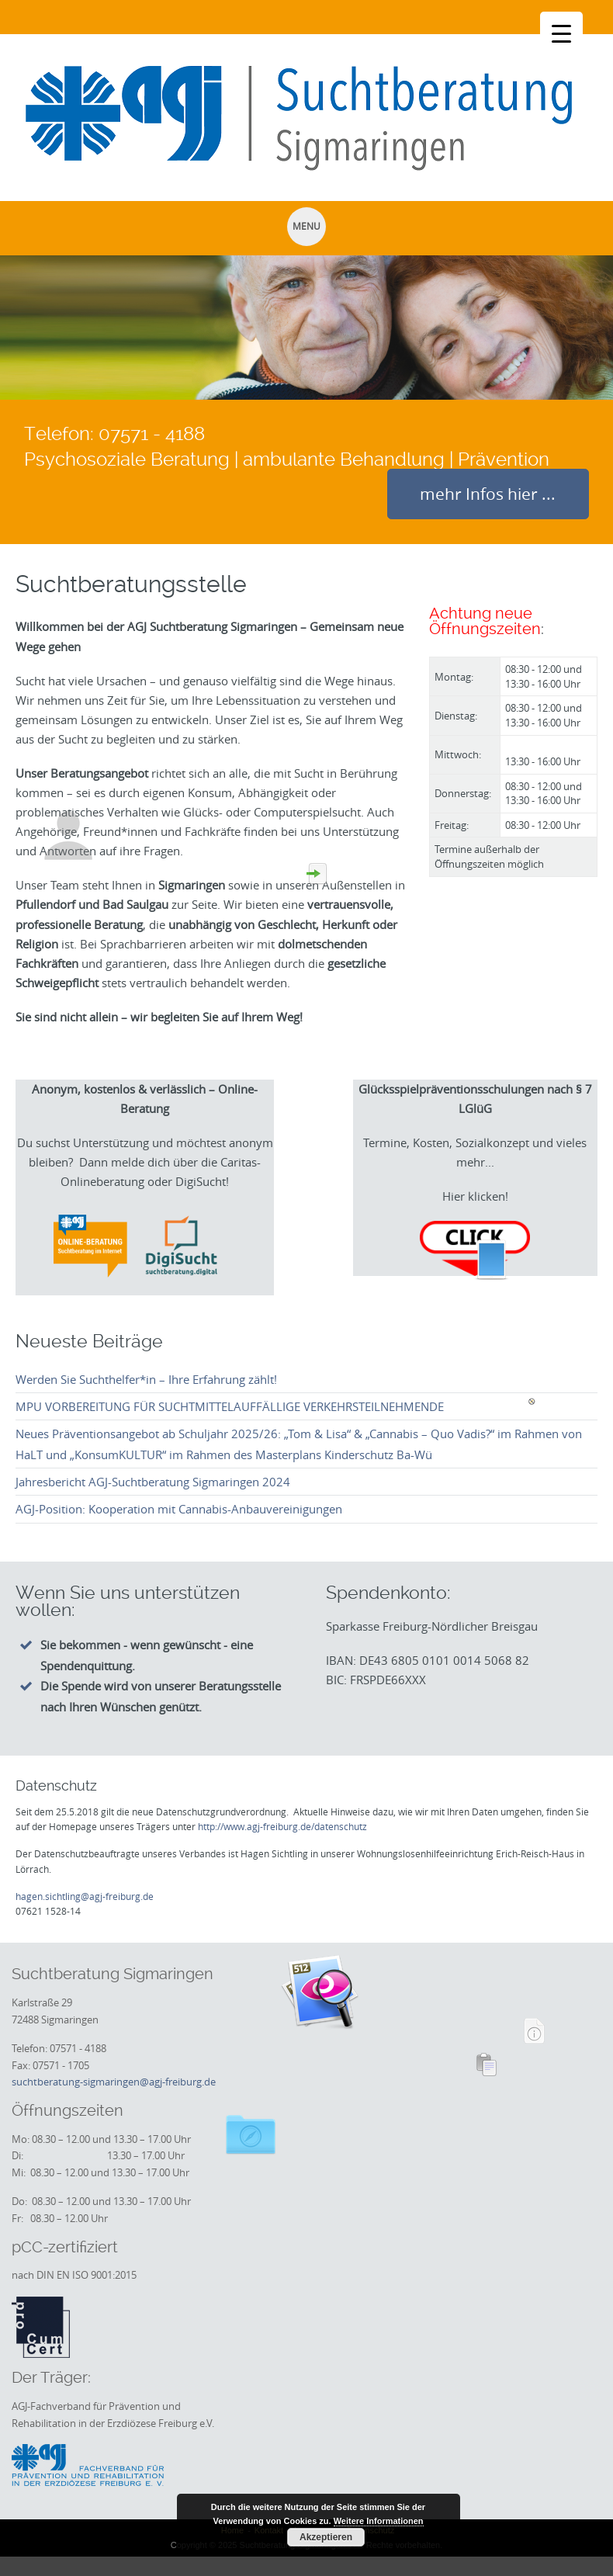 This screenshot has height=2576, width=613. What do you see at coordinates (519, 1392) in the screenshot?
I see `indicates a read-only folder with restricted write access` at bounding box center [519, 1392].